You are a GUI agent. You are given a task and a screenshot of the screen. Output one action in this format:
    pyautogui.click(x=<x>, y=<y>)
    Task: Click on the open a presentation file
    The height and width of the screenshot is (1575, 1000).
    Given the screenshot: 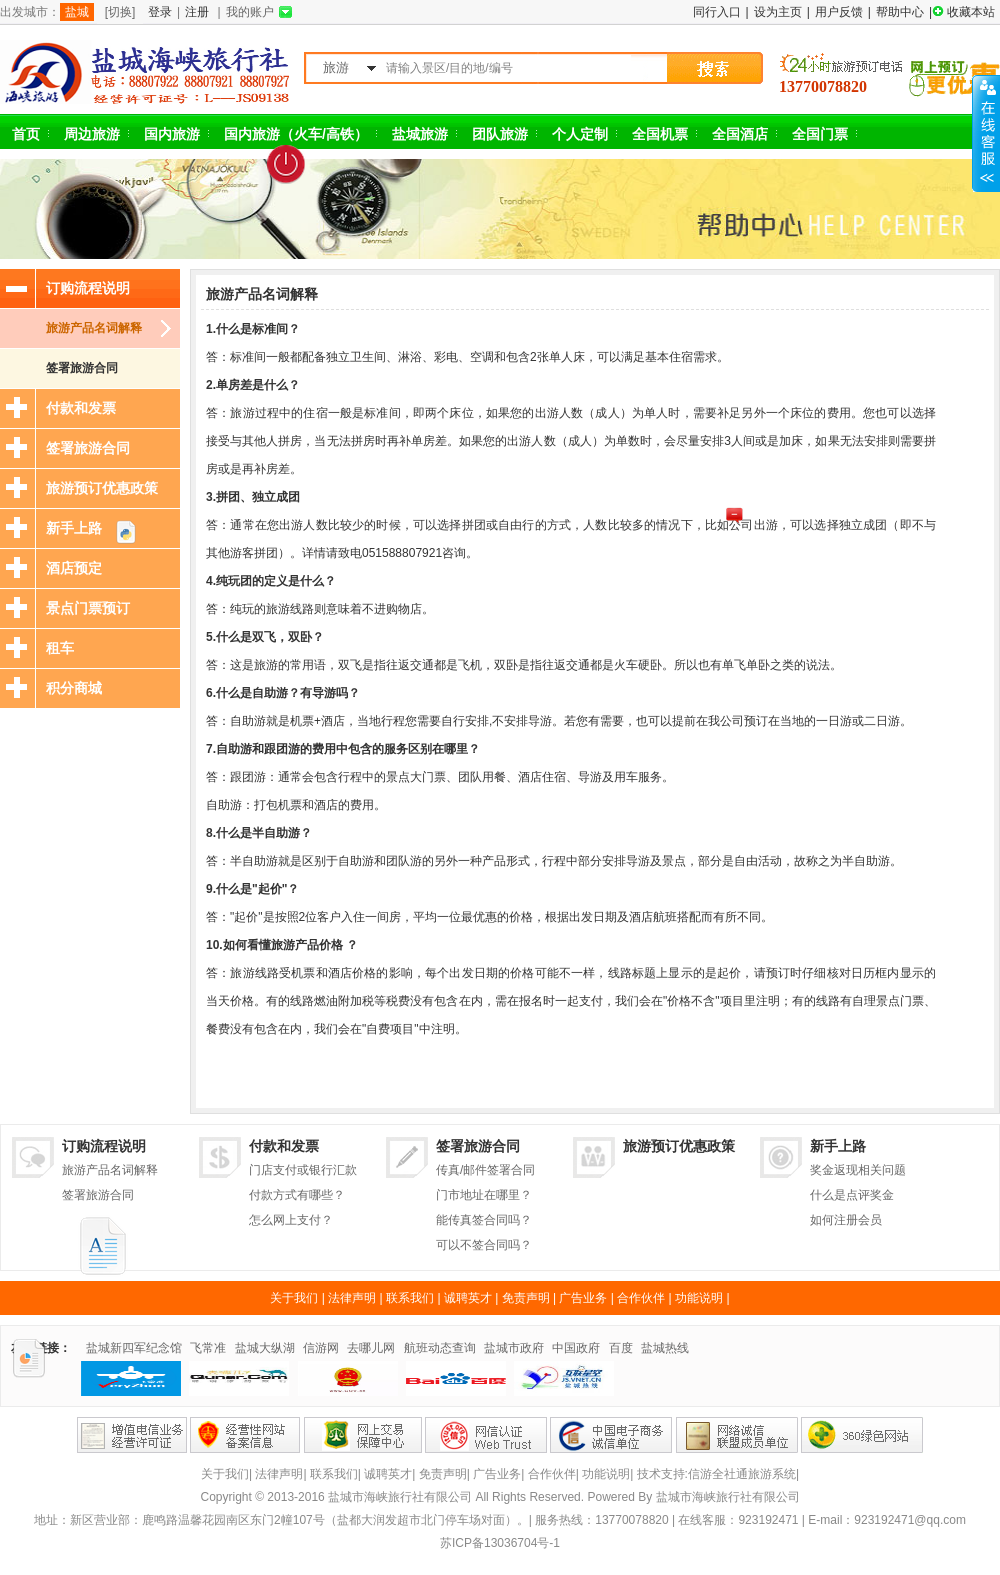 What is the action you would take?
    pyautogui.click(x=29, y=1358)
    